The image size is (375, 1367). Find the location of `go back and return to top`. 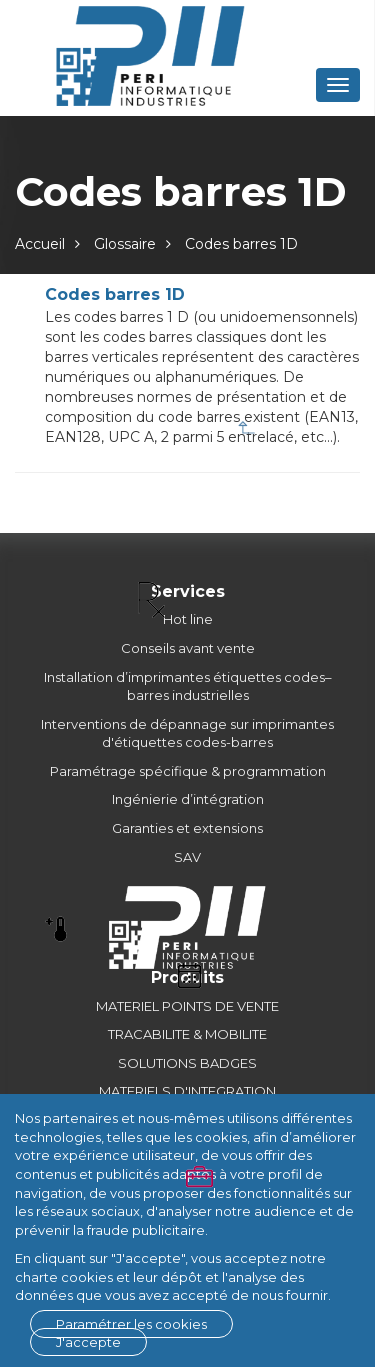

go back and return to top is located at coordinates (246, 428).